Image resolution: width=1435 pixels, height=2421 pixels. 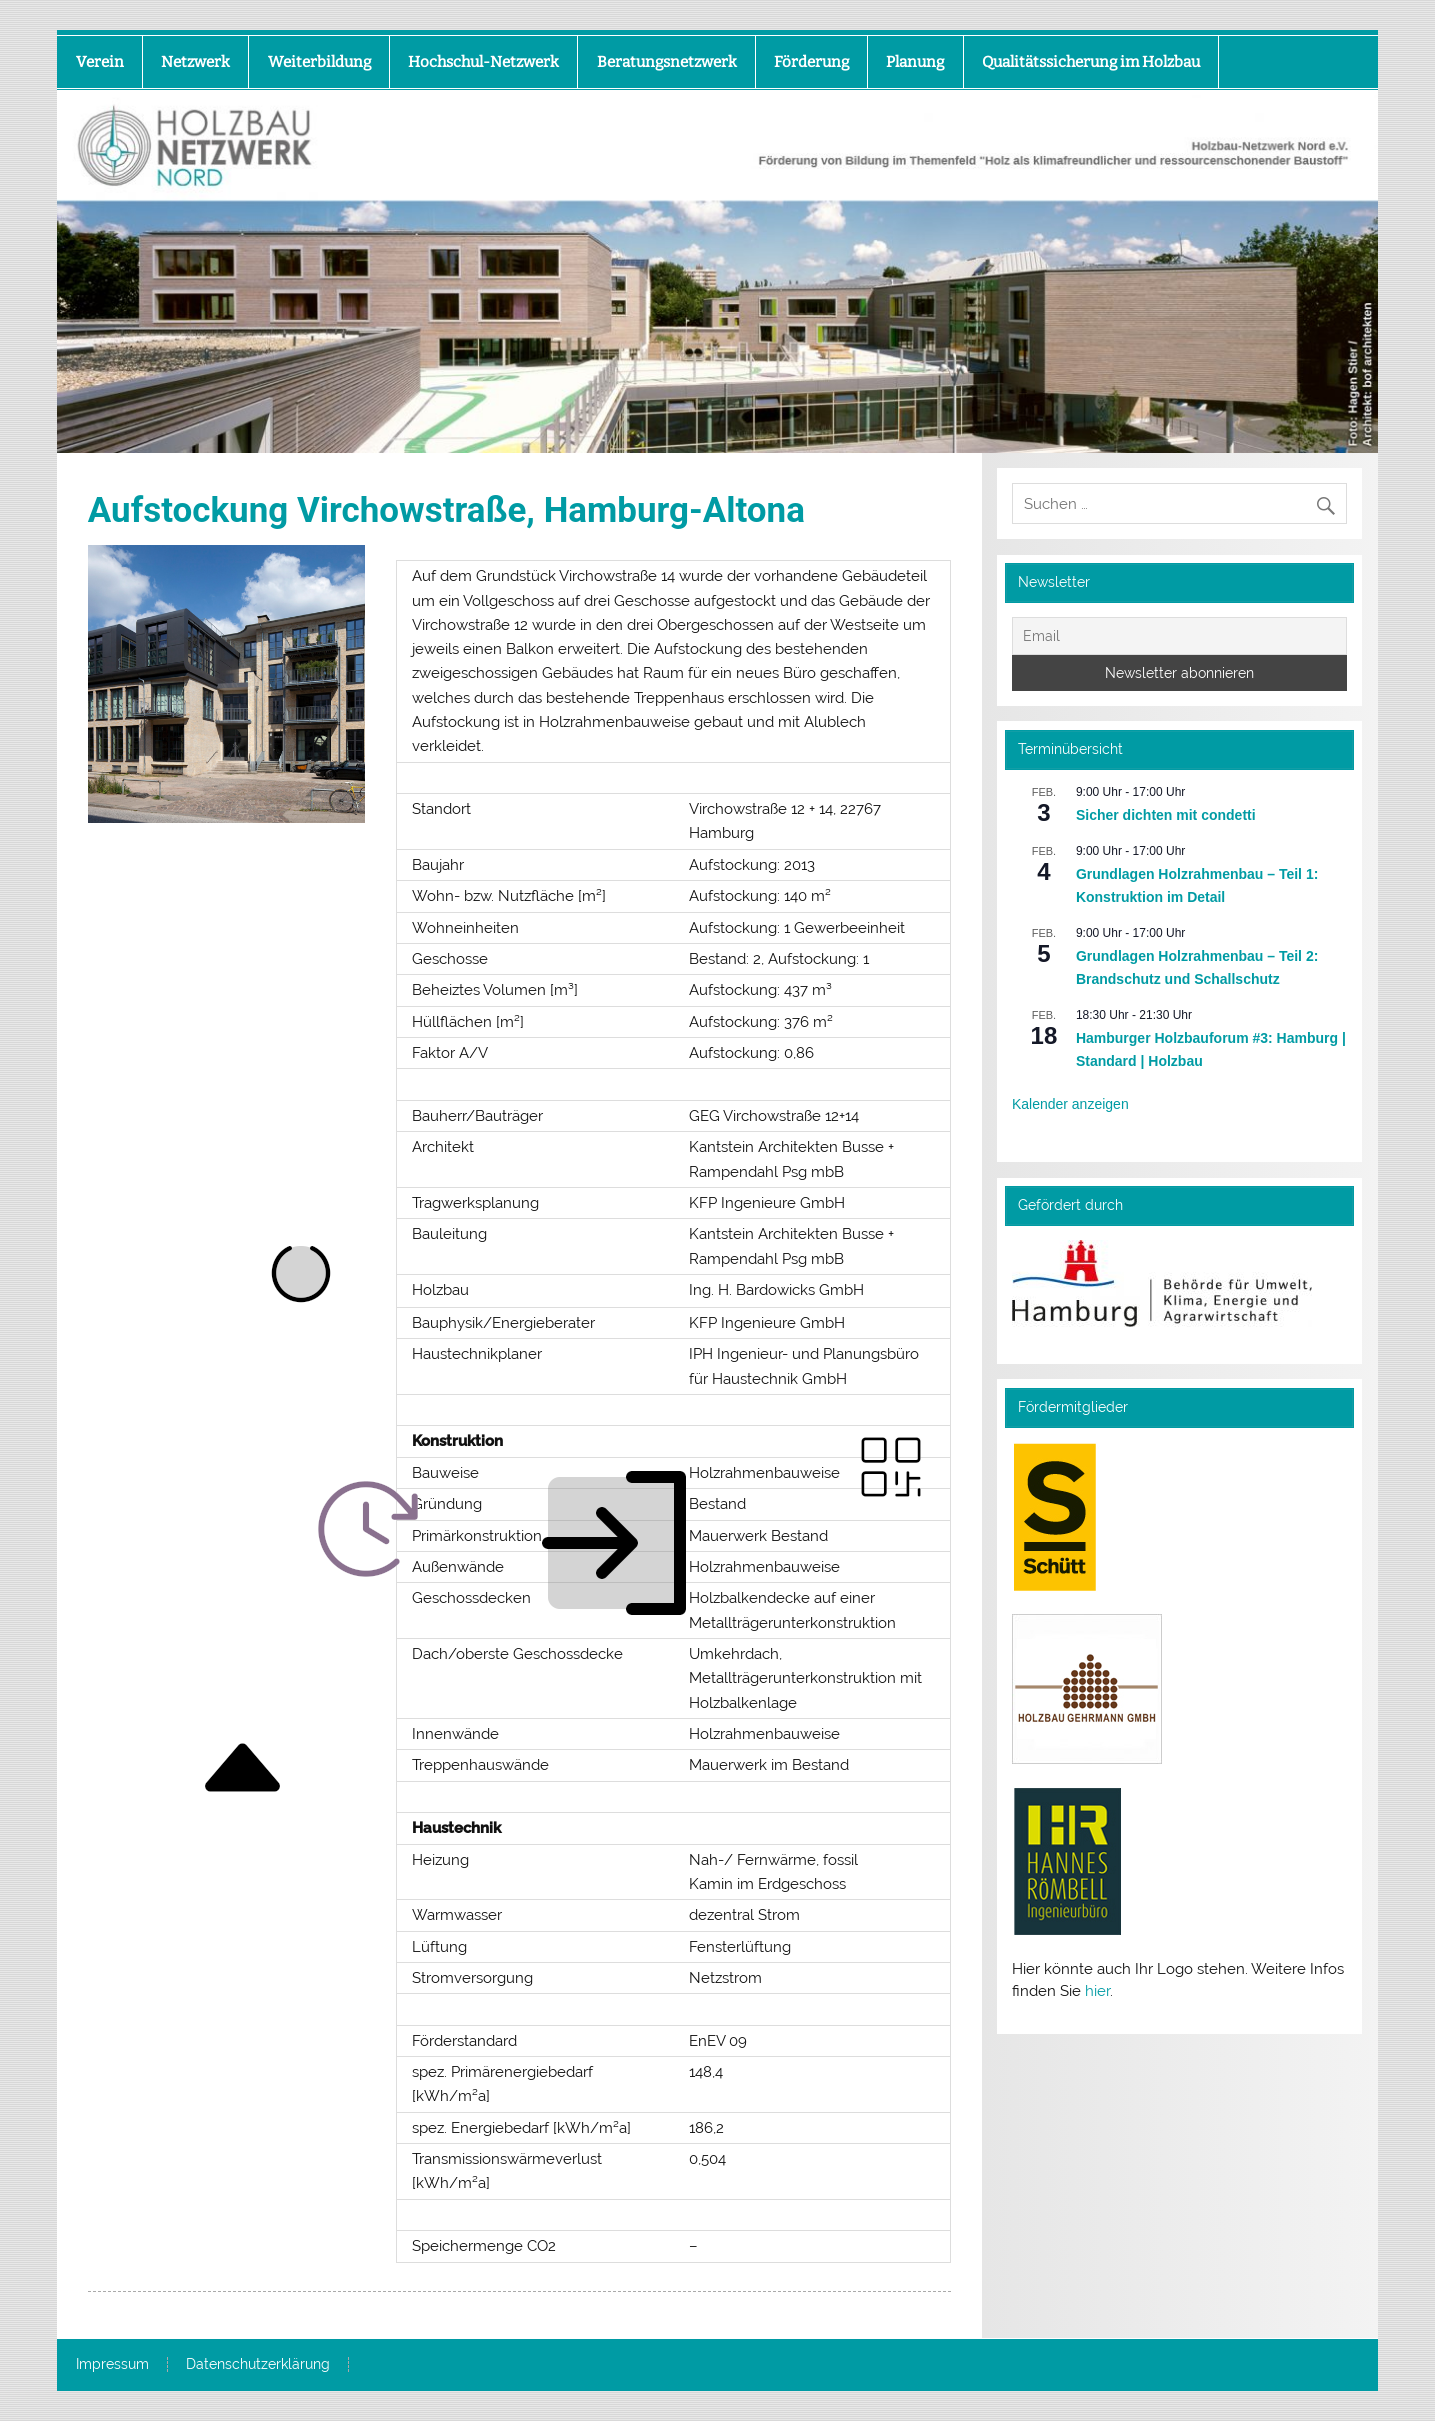 I want to click on collapse an expanded section, so click(x=242, y=1767).